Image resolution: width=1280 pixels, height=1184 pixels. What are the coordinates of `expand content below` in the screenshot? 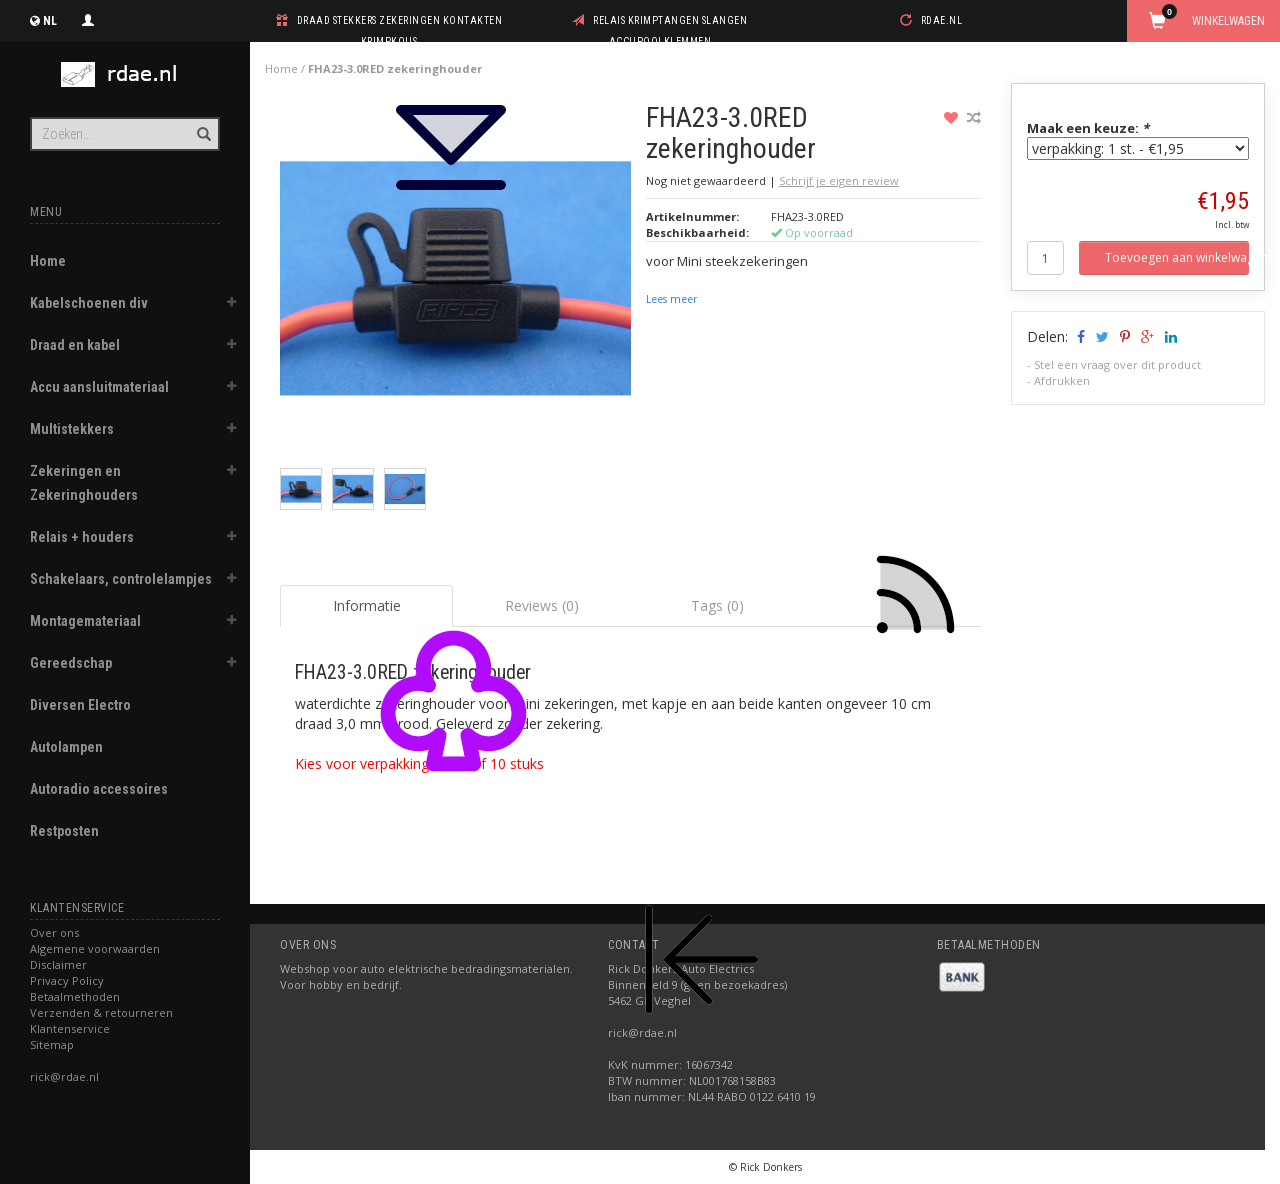 It's located at (451, 145).